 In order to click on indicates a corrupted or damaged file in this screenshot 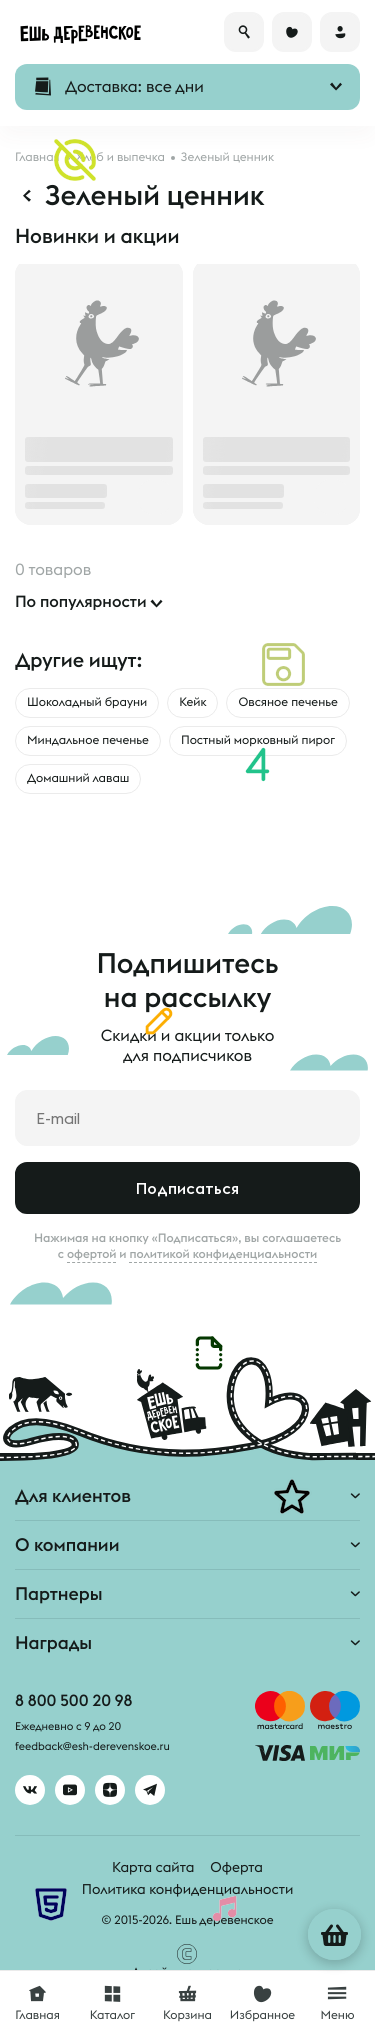, I will do `click(209, 1353)`.